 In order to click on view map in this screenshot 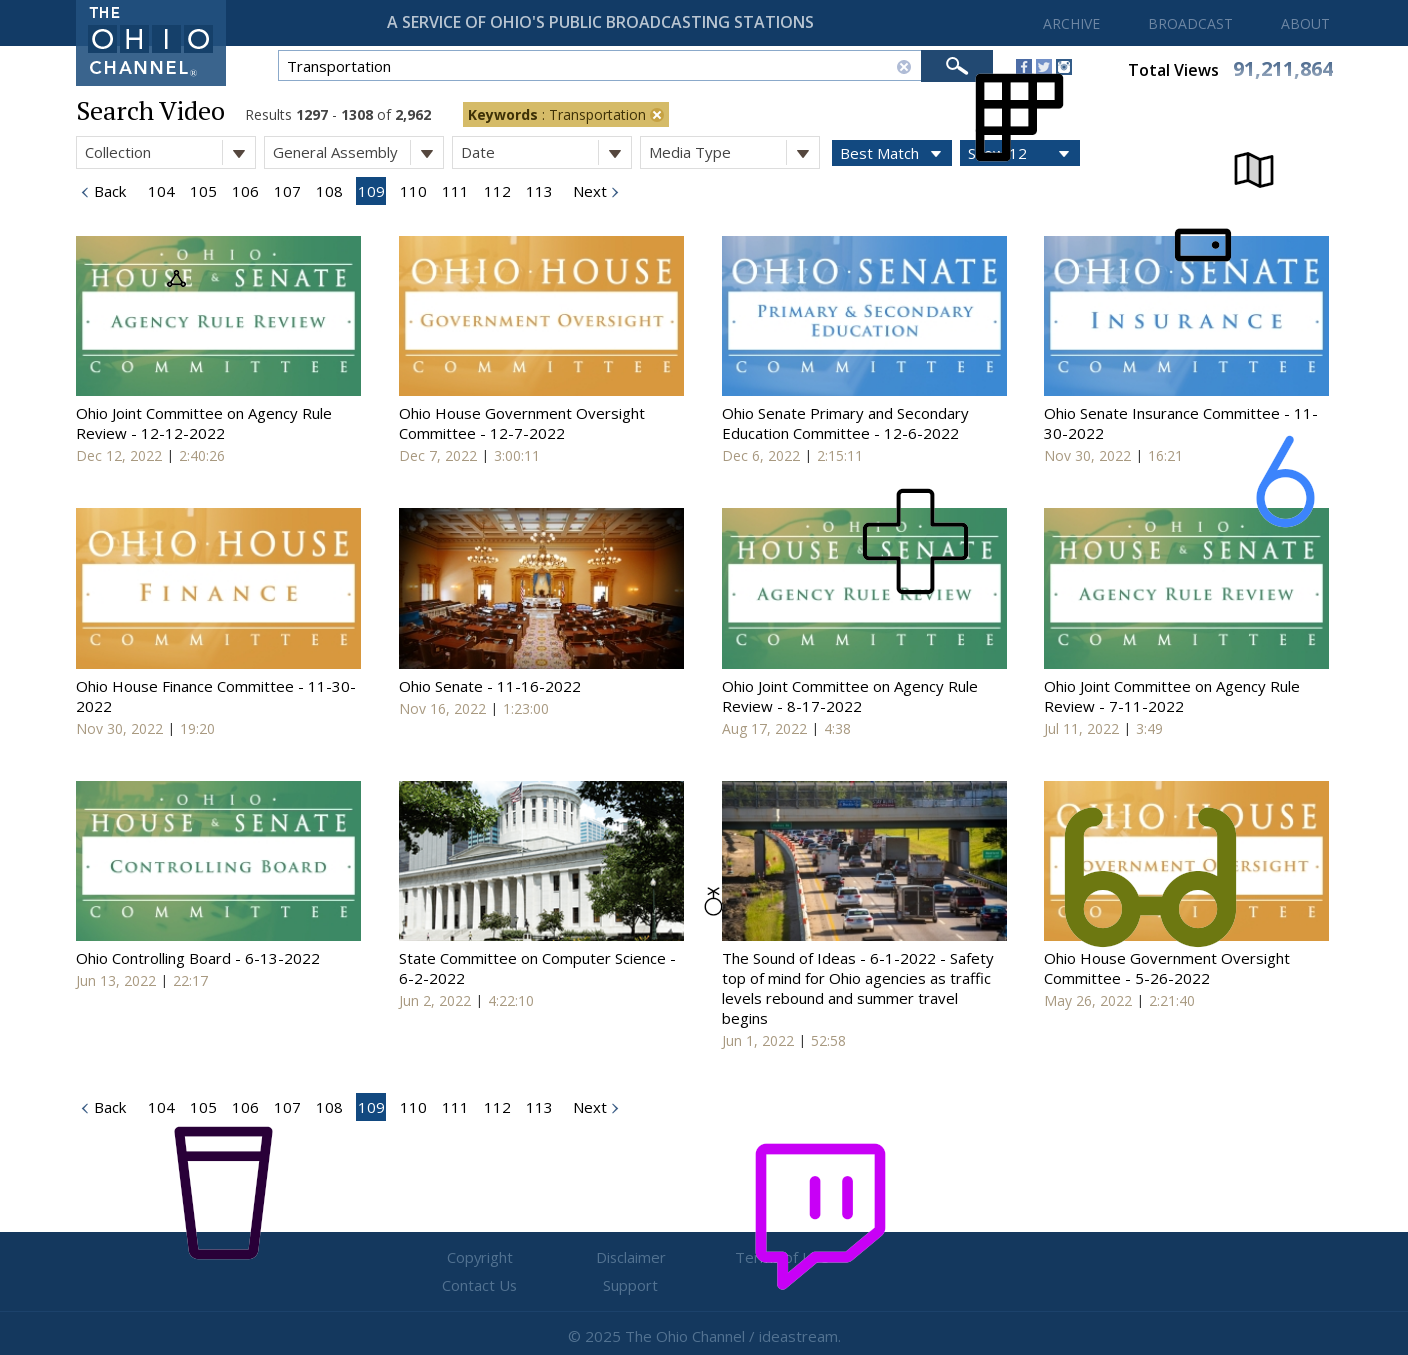, I will do `click(1254, 170)`.